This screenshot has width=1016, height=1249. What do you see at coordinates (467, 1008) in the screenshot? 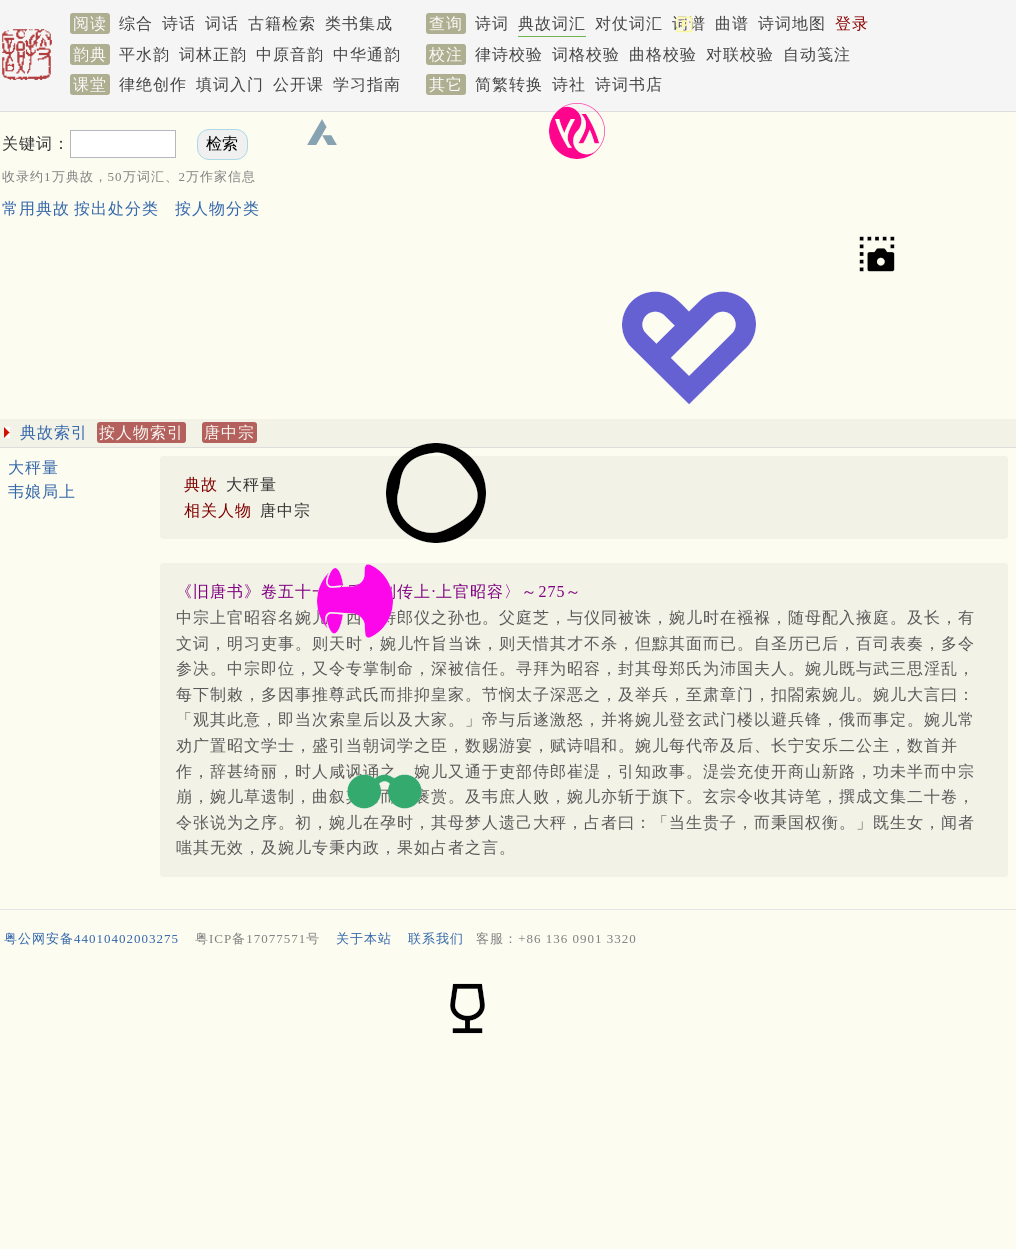
I see `browse wine or beverage menu` at bounding box center [467, 1008].